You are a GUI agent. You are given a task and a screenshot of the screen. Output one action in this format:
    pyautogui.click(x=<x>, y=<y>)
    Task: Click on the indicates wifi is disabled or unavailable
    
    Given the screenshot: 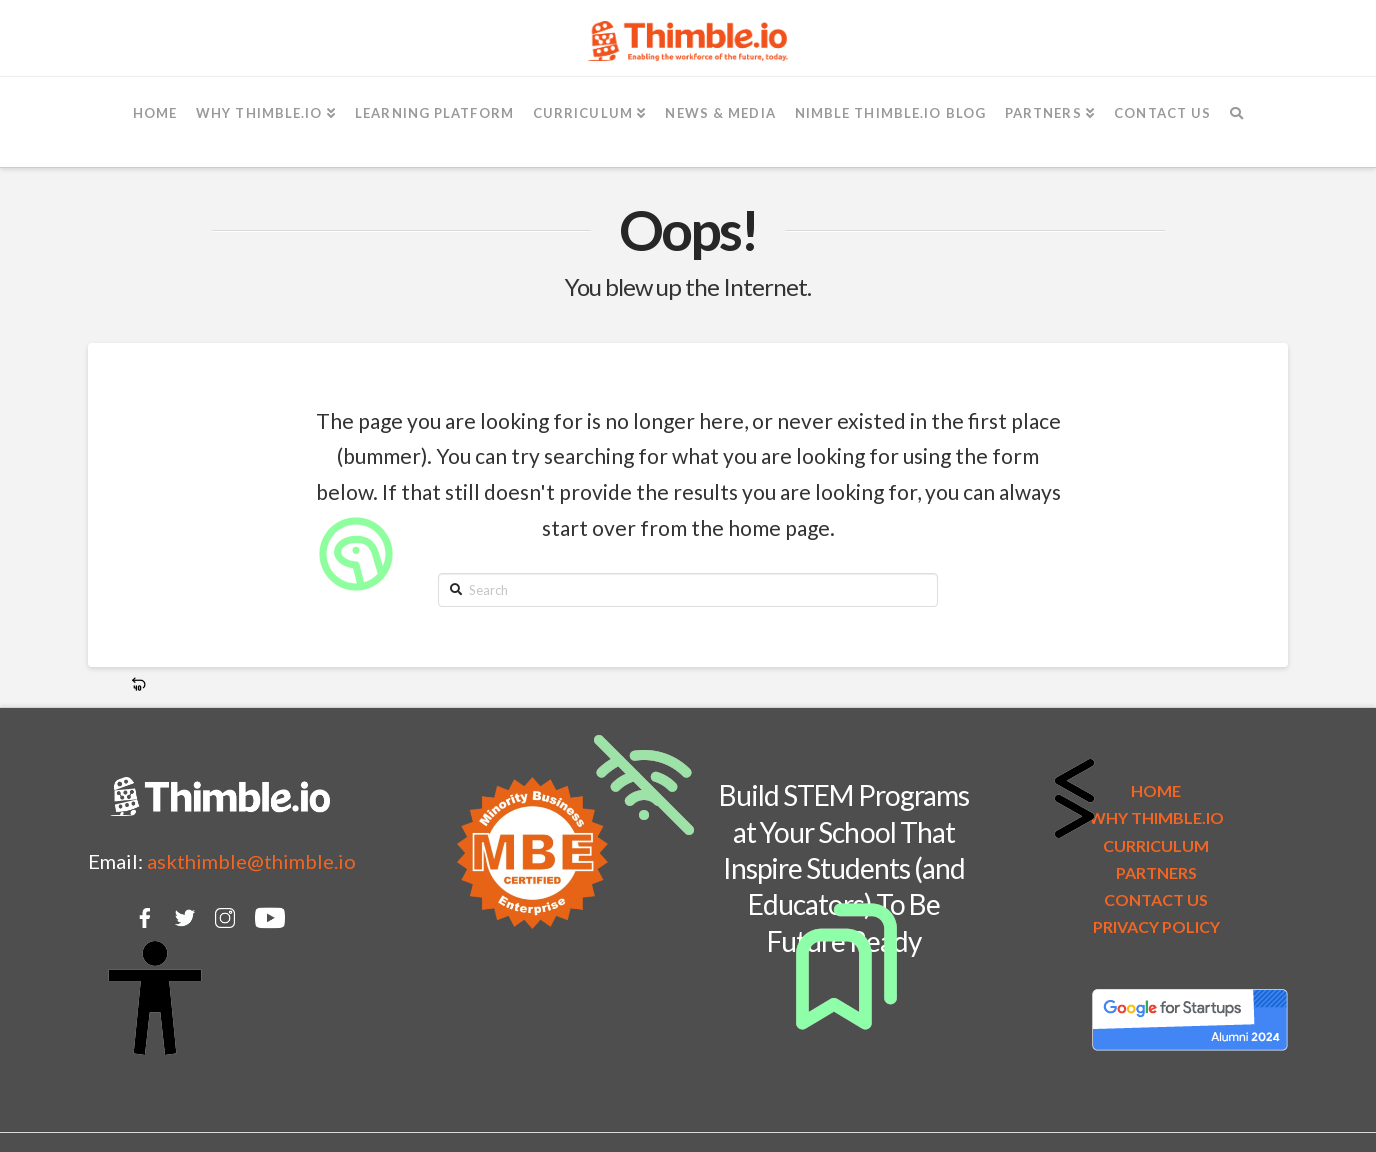 What is the action you would take?
    pyautogui.click(x=644, y=785)
    